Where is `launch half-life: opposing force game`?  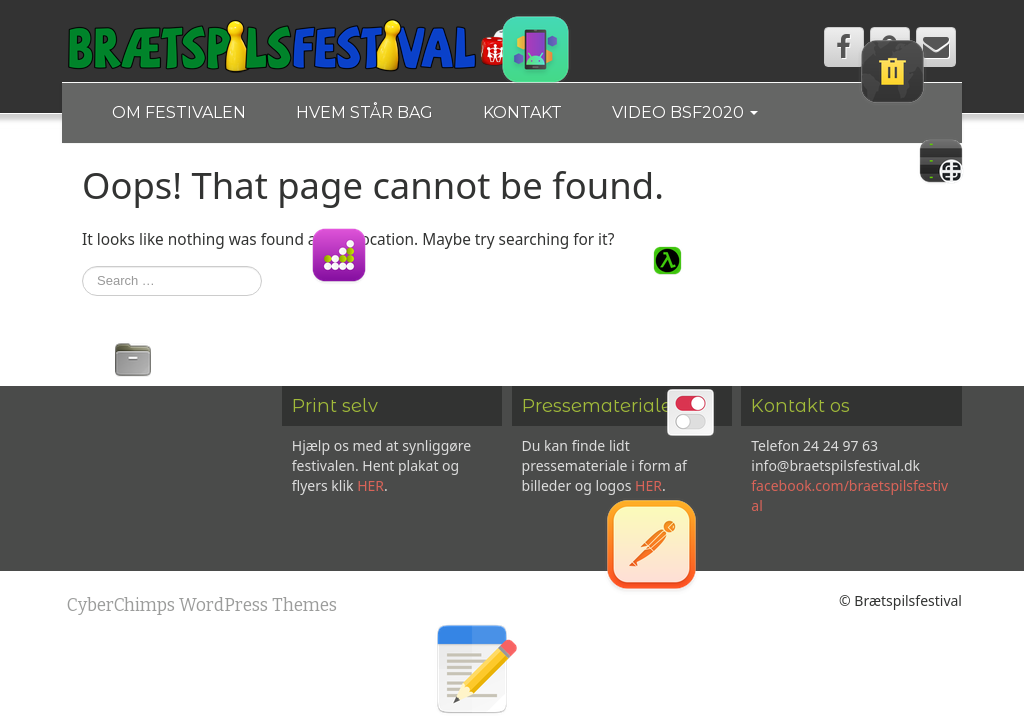 launch half-life: opposing force game is located at coordinates (667, 260).